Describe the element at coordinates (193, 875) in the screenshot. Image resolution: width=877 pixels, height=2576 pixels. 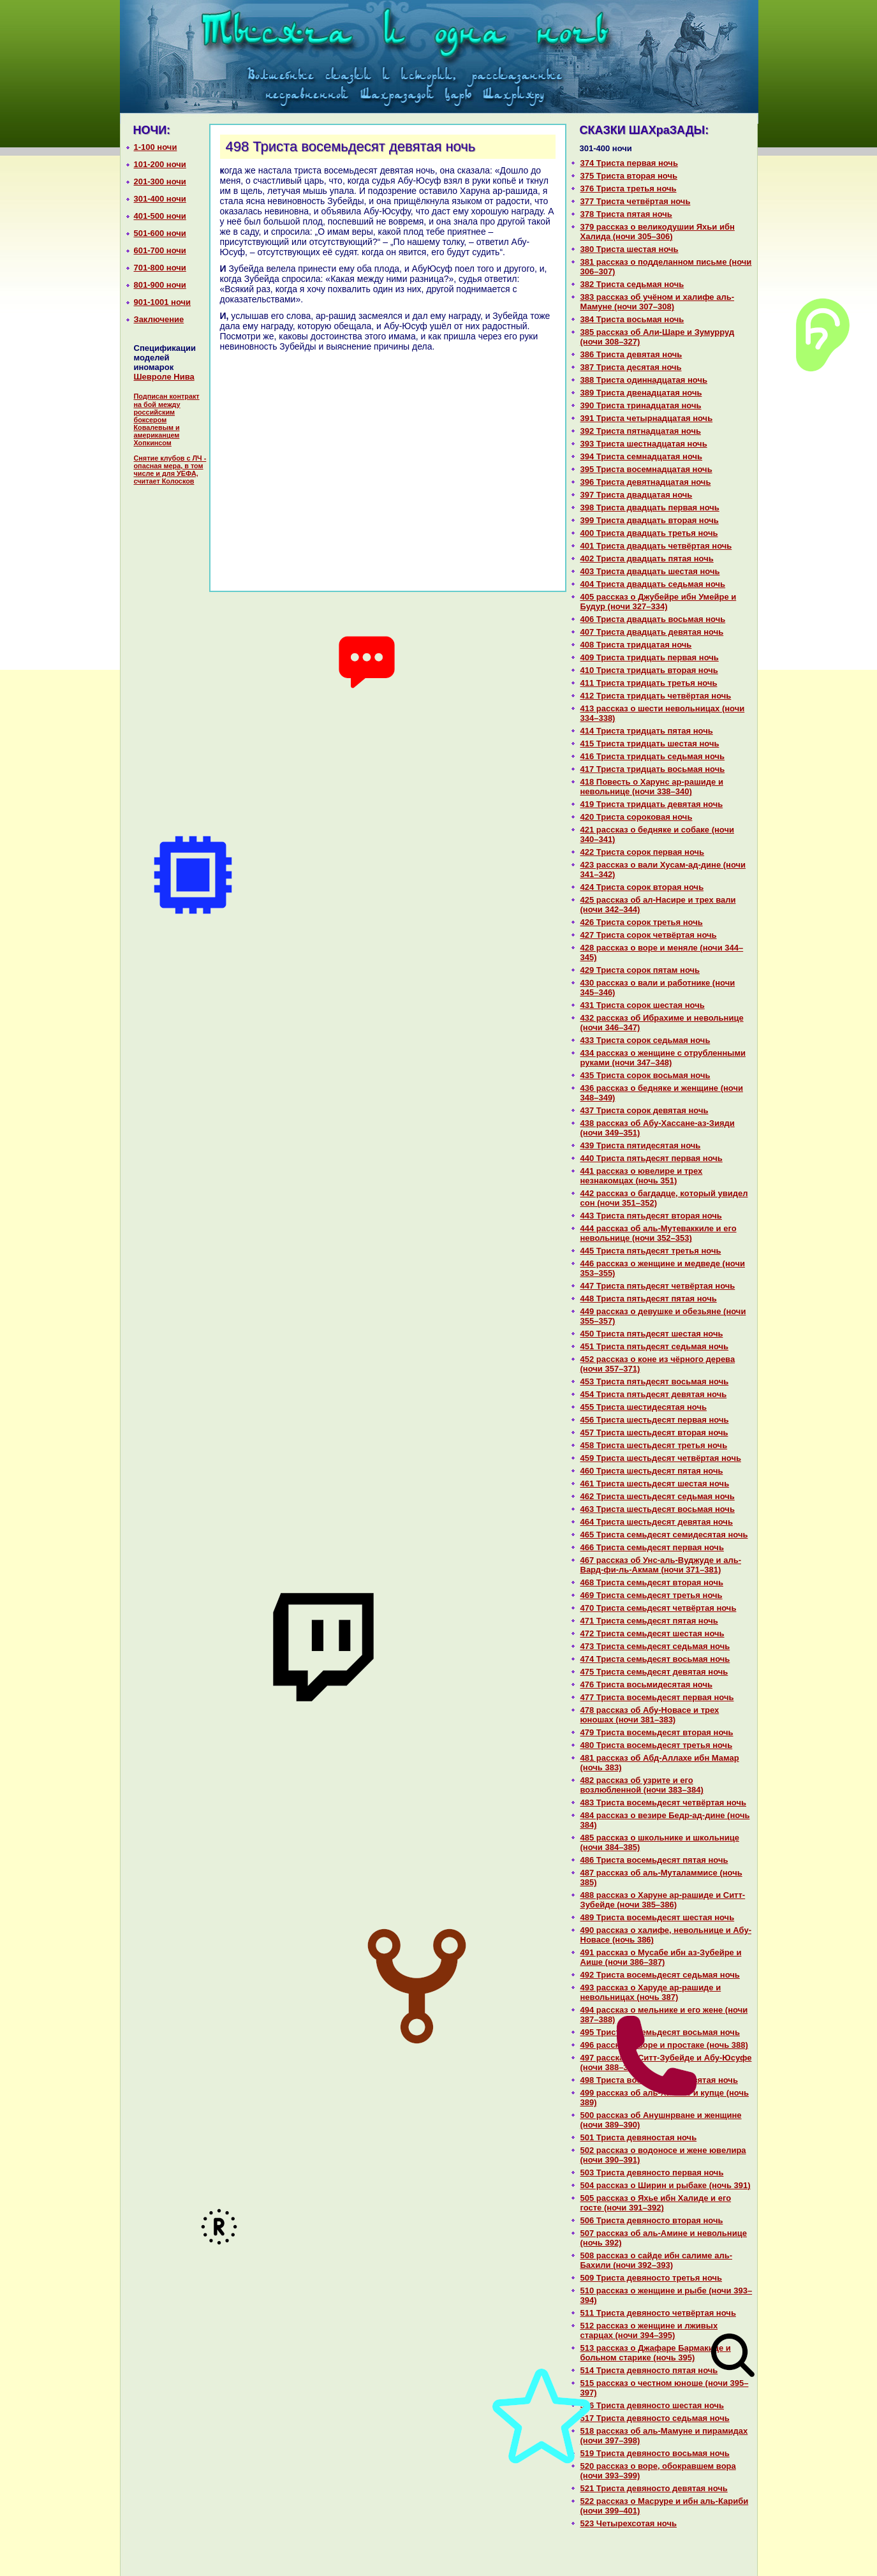
I see `view hardware or processor information` at that location.